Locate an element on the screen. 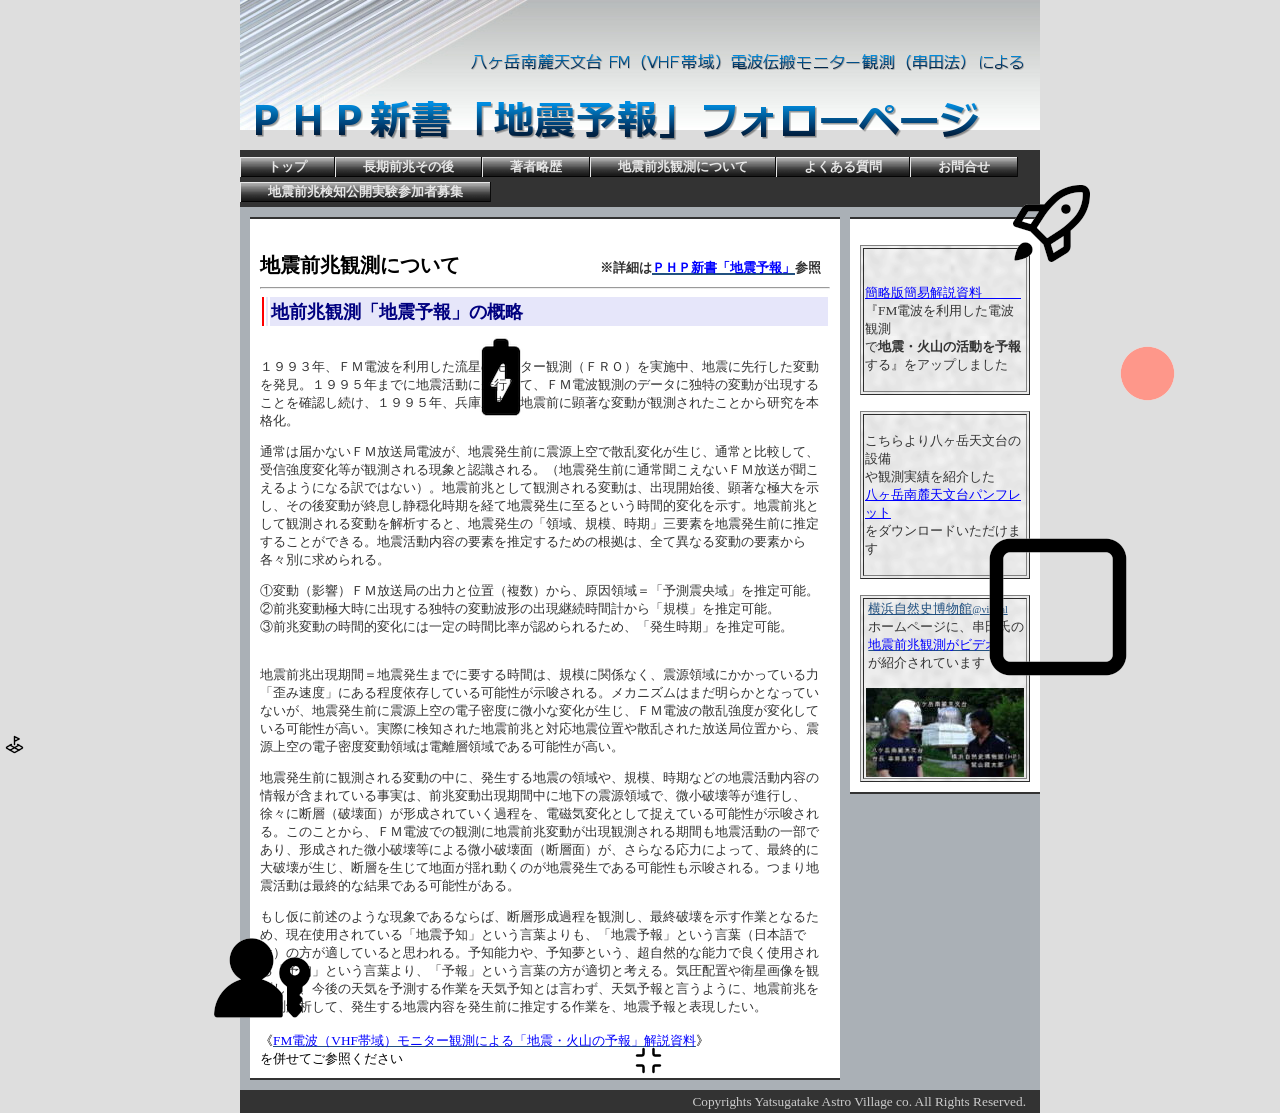  launch or deploy a project is located at coordinates (1051, 223).